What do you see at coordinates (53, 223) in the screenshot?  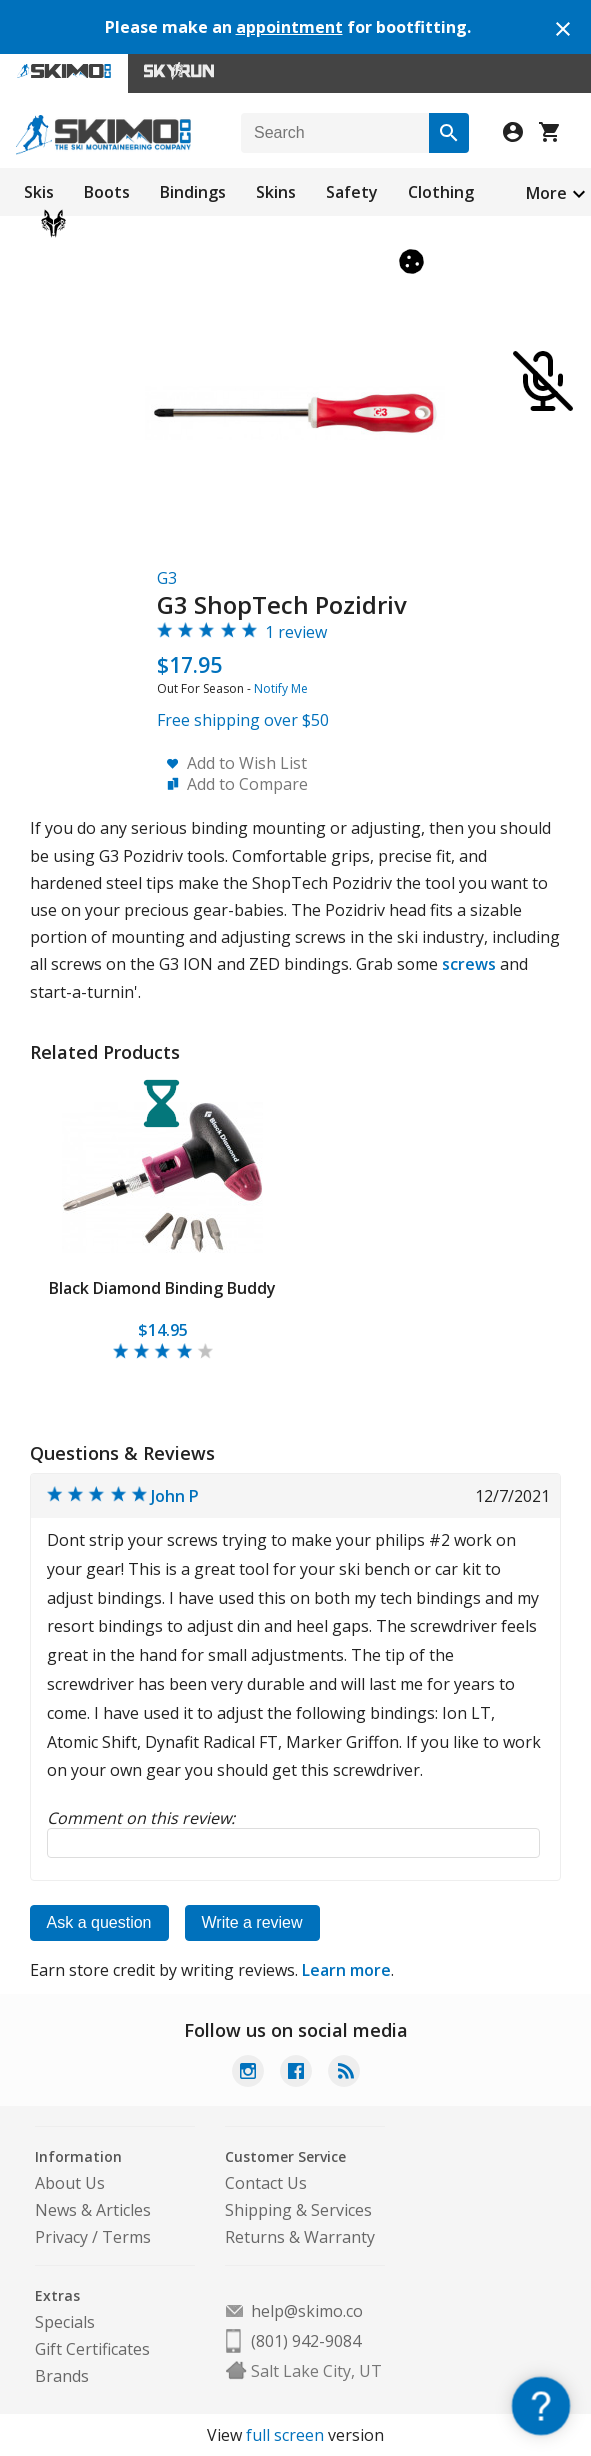 I see `wolf pack battalion brand logo` at bounding box center [53, 223].